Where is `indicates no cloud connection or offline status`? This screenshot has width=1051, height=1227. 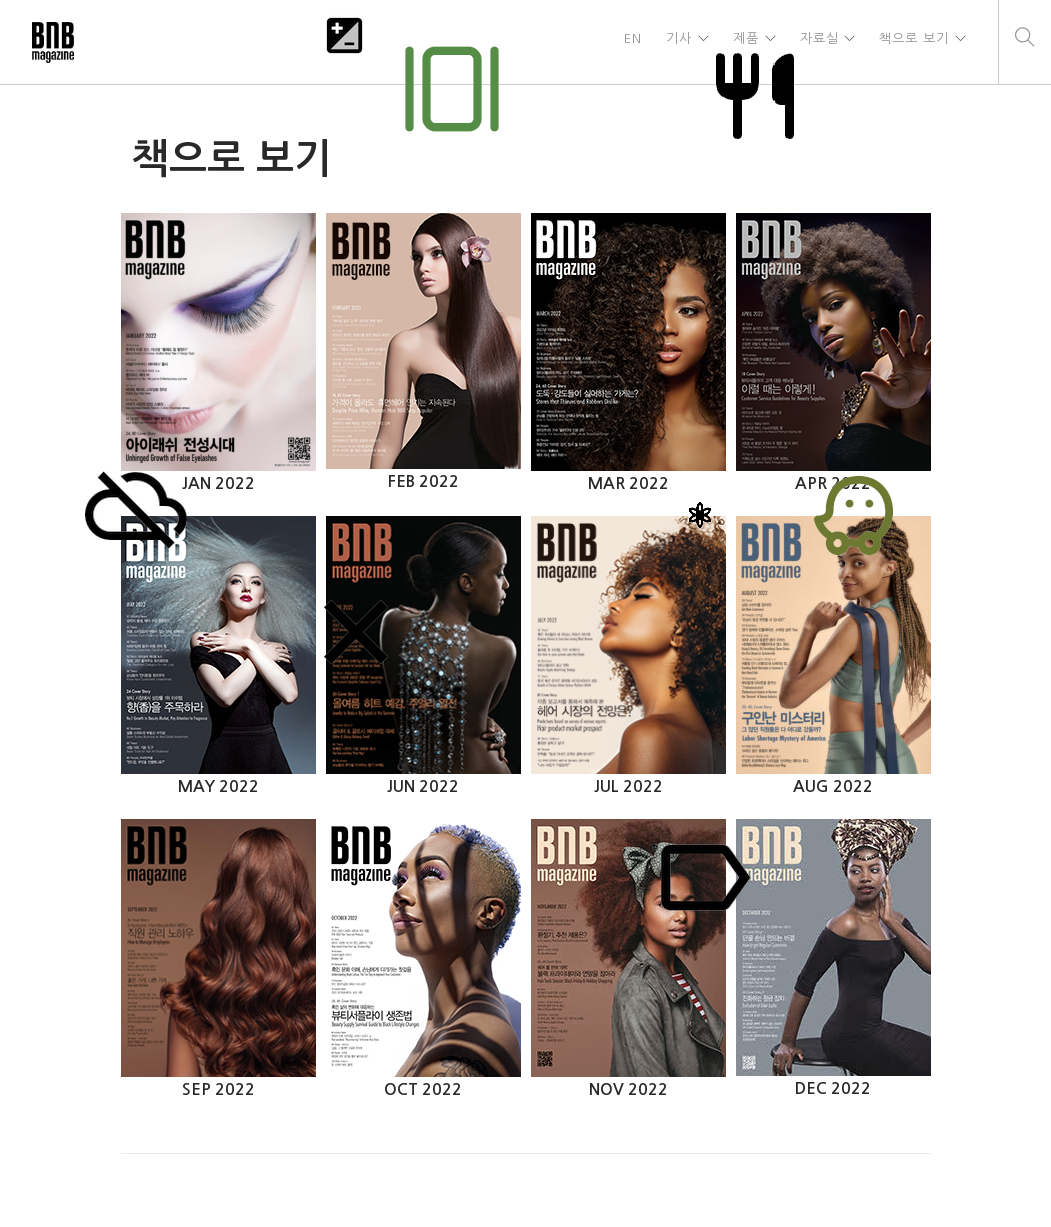
indicates no cloud connection or offline status is located at coordinates (136, 506).